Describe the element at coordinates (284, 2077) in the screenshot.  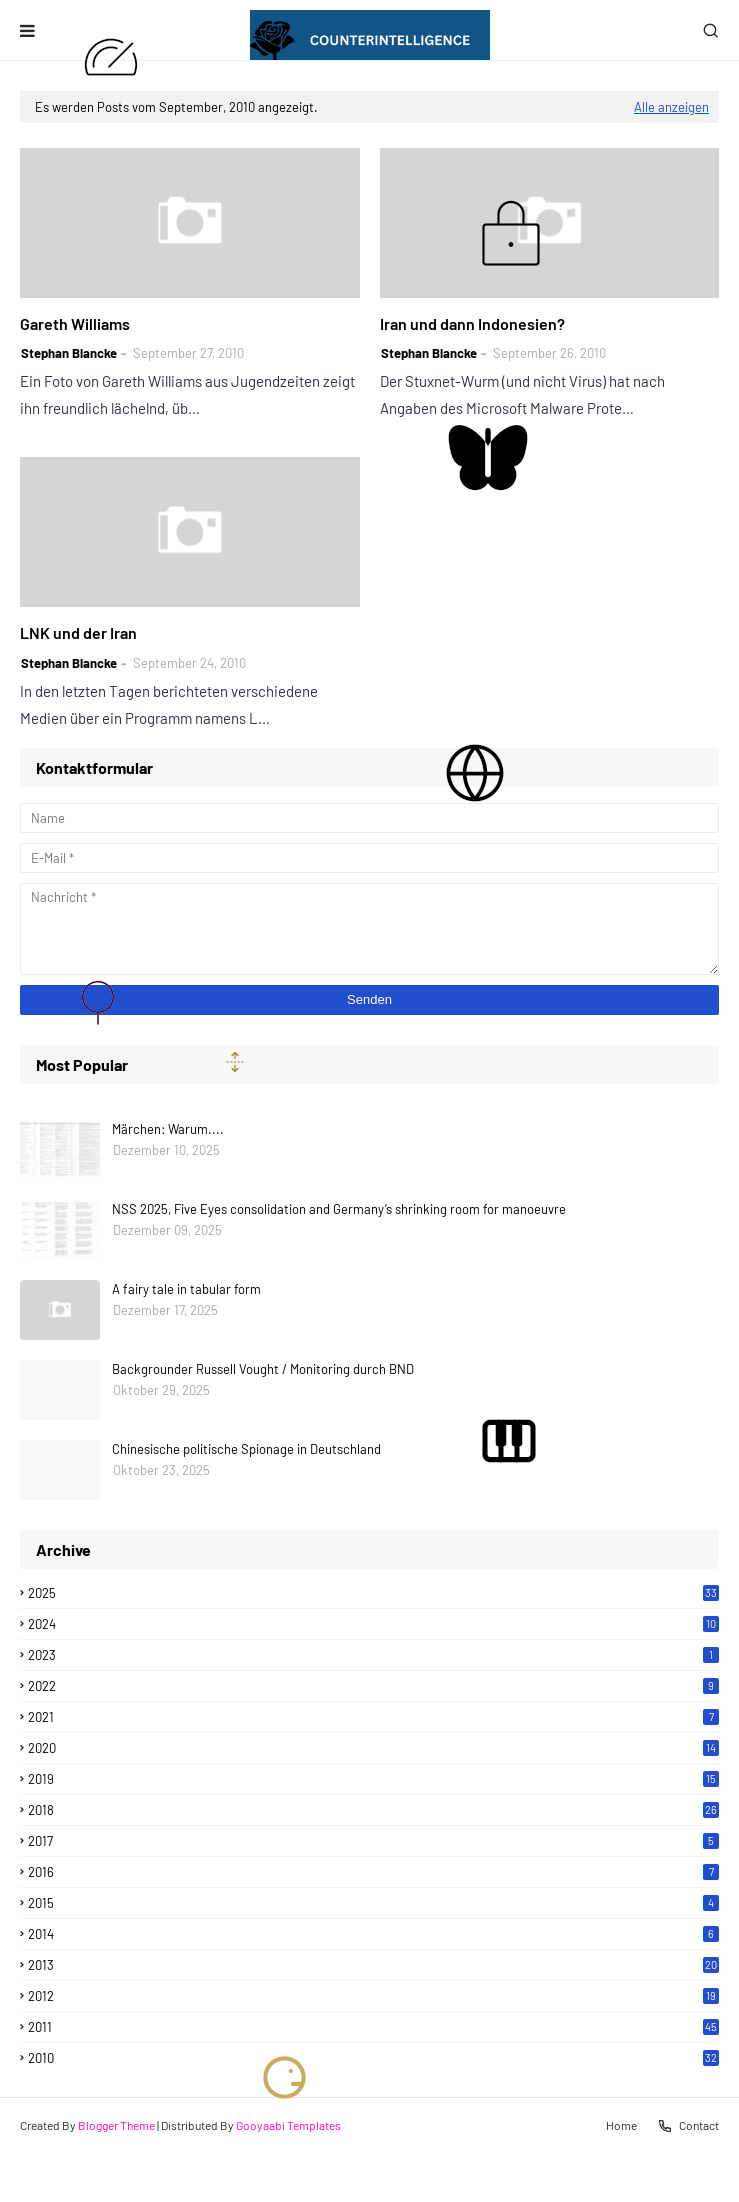
I see `emoji or mood selector looking right` at that location.